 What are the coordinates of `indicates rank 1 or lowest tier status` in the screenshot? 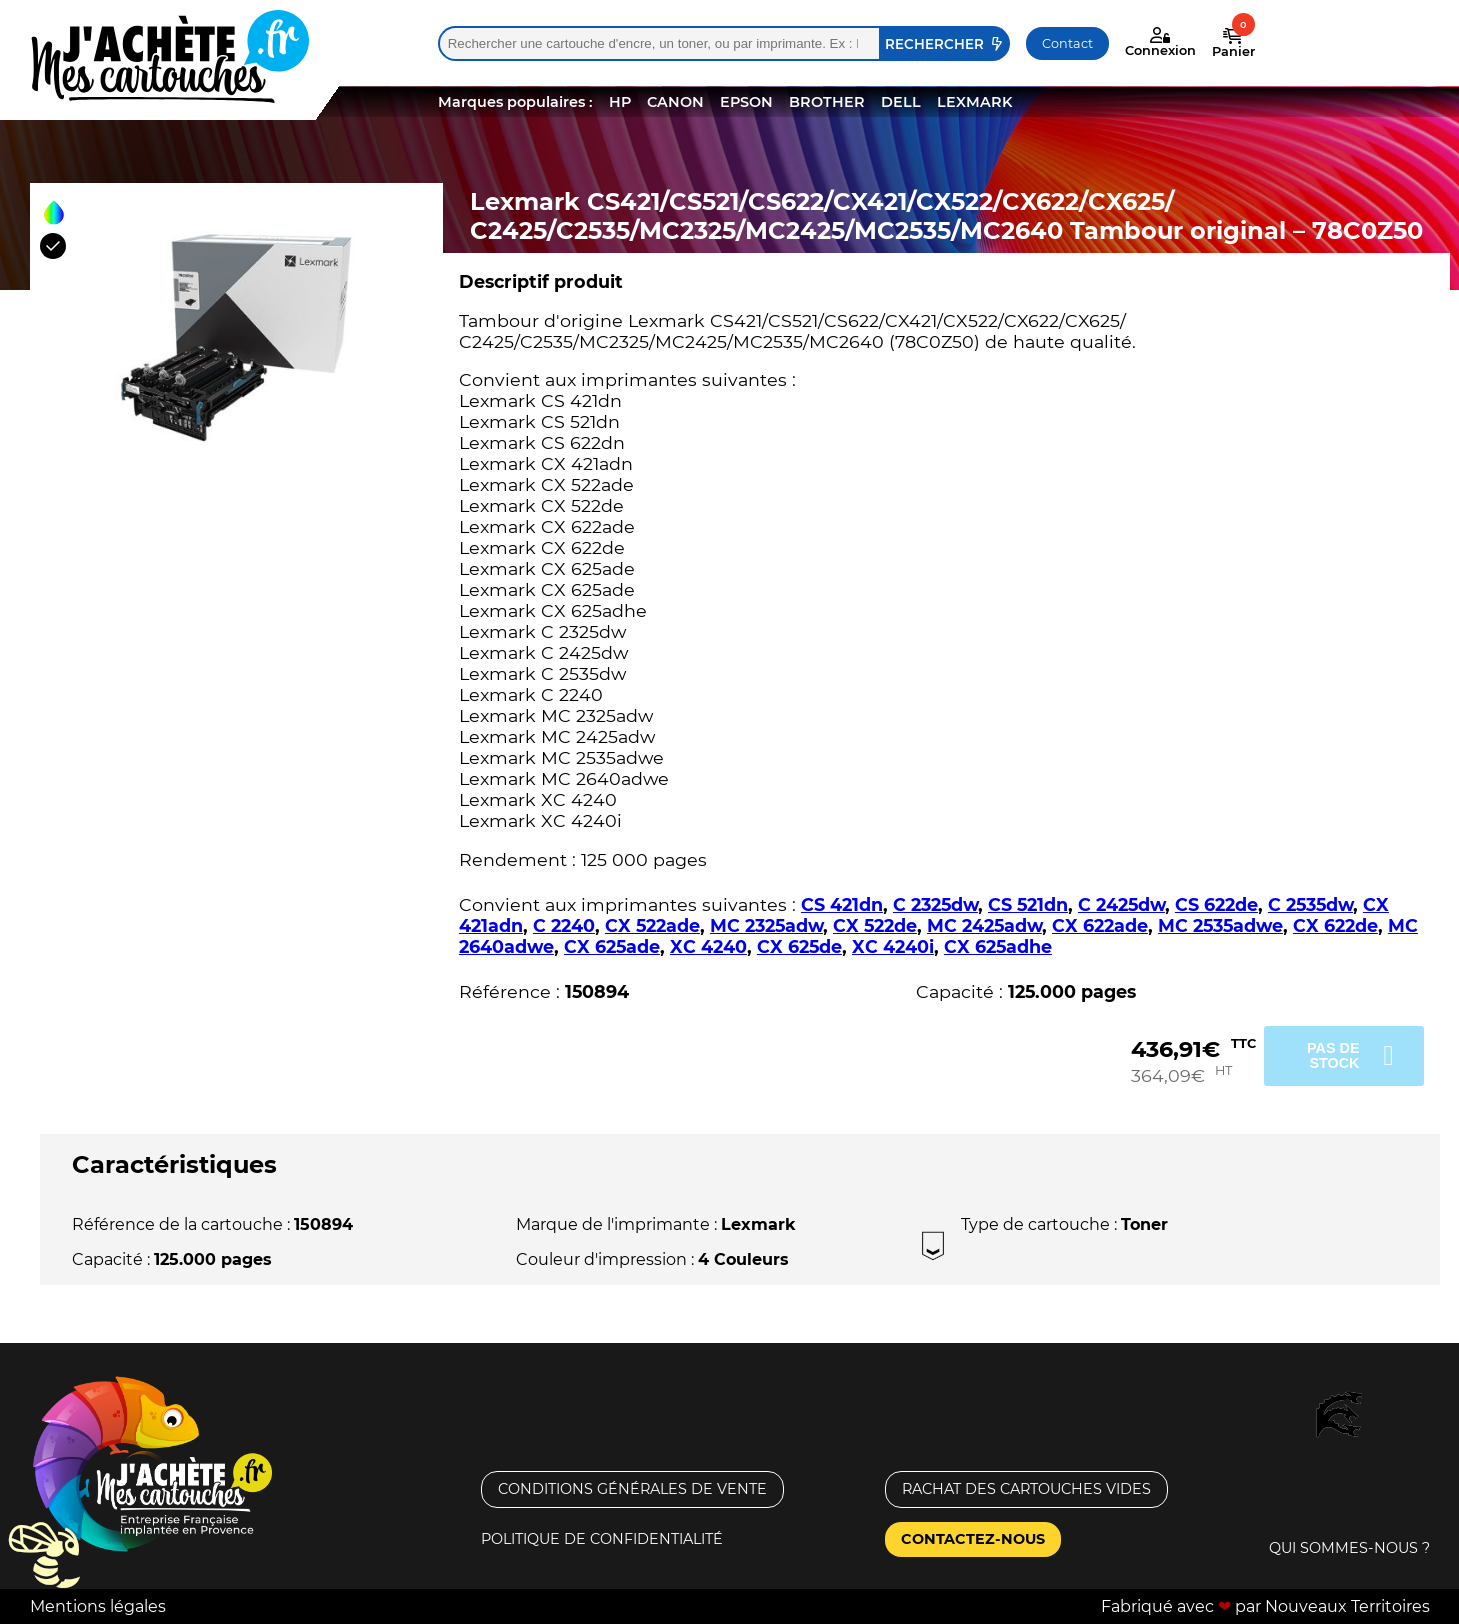 It's located at (933, 1246).